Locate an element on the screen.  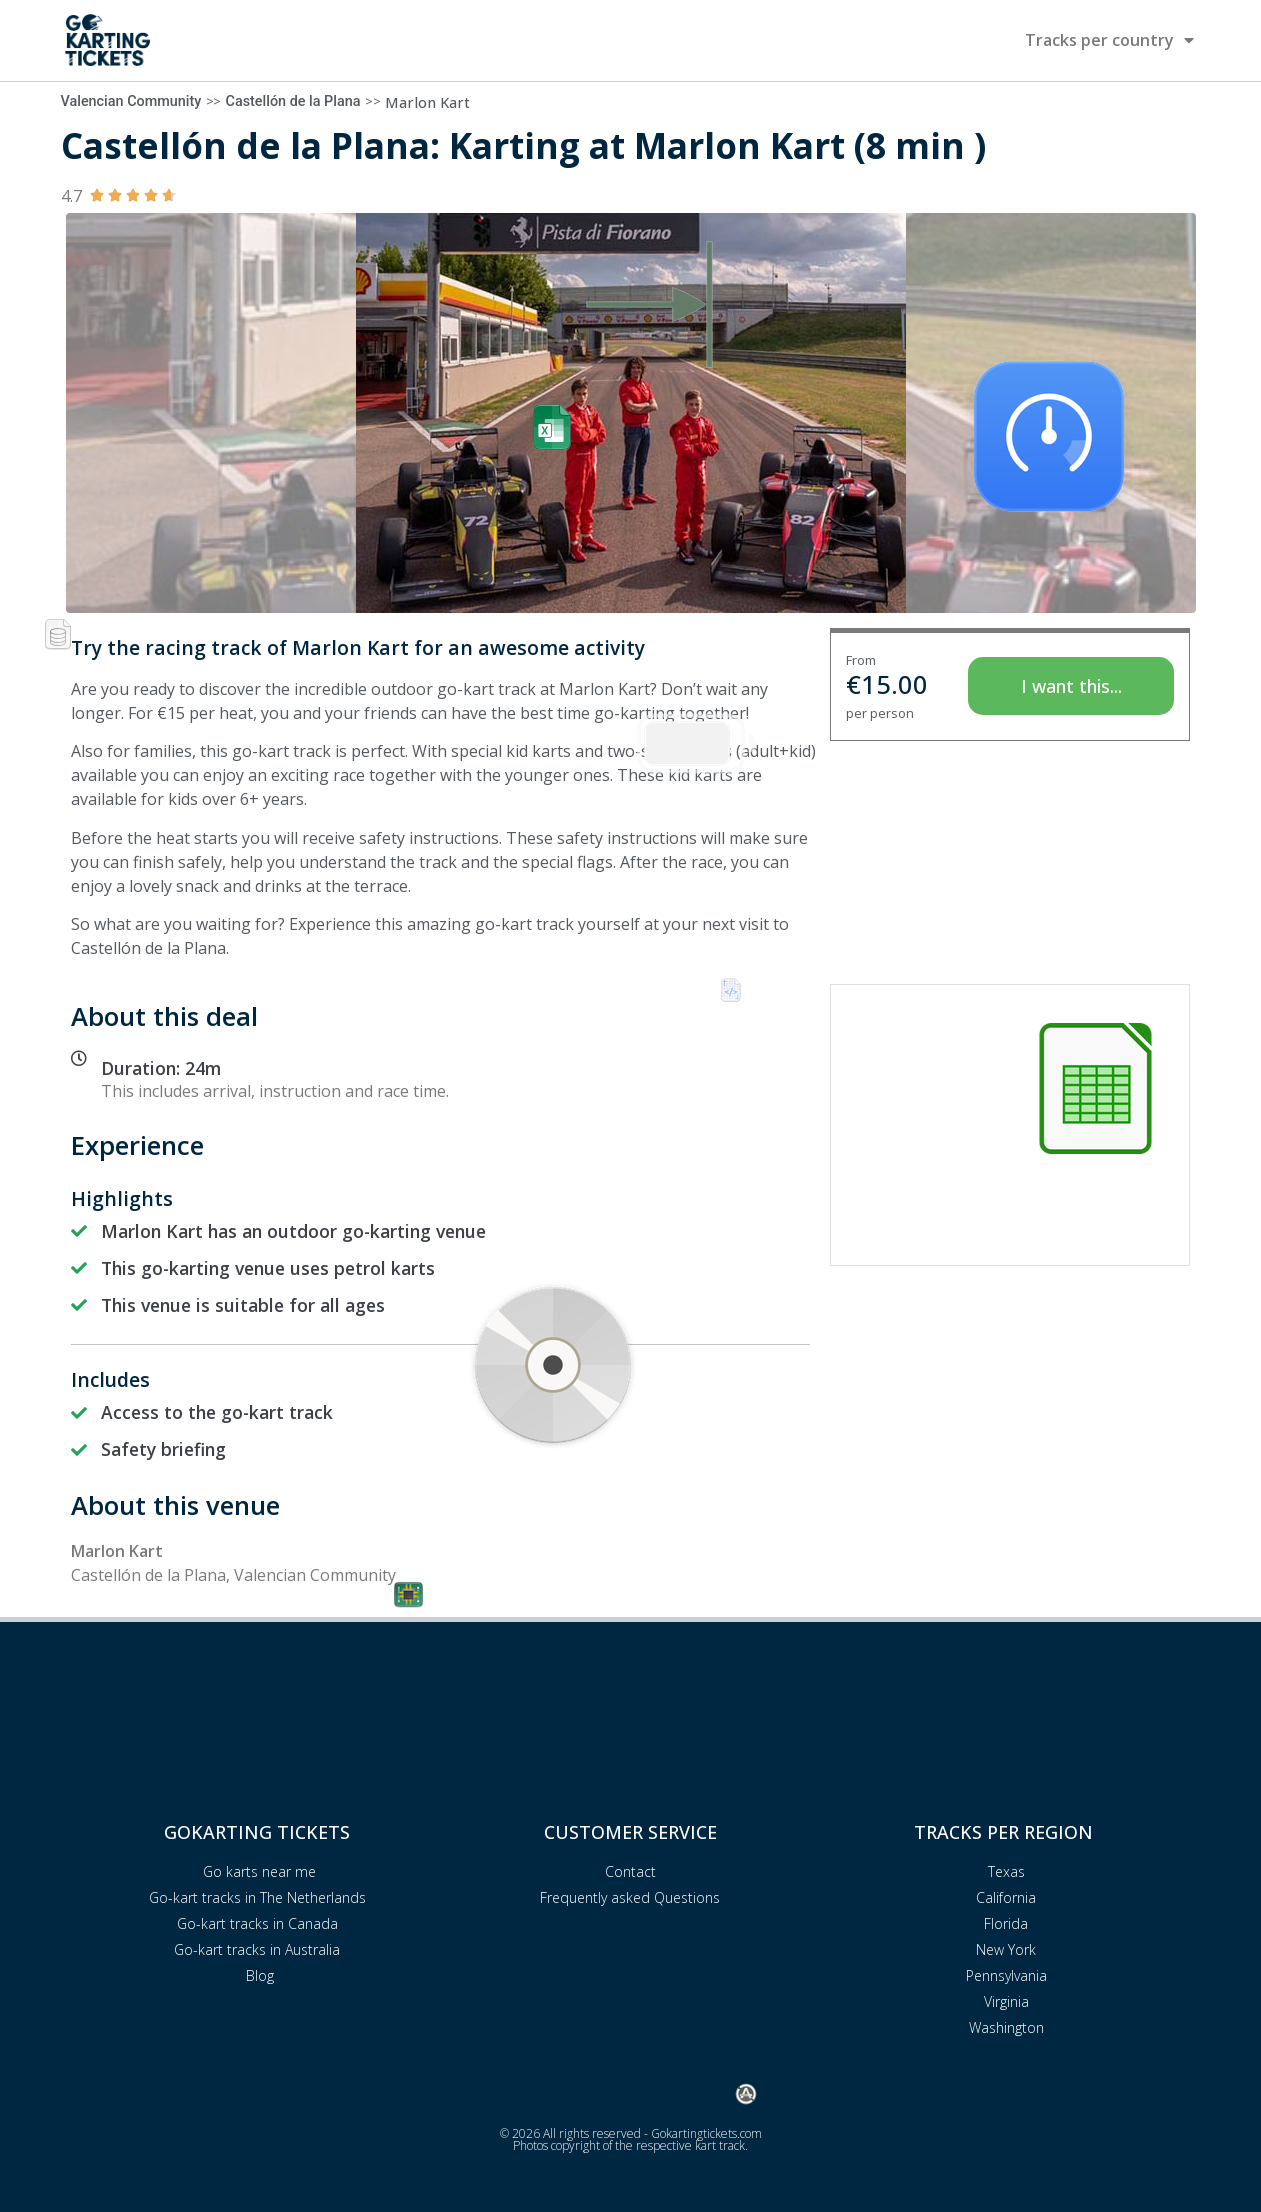
open performance or speed settings is located at coordinates (1049, 439).